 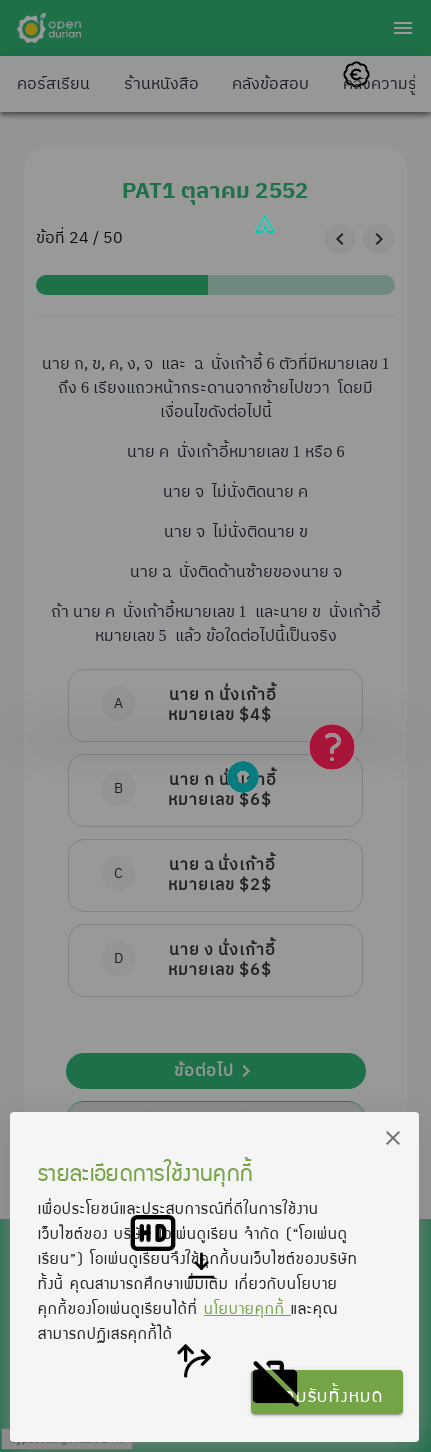 I want to click on indicates high definition video quality, so click(x=153, y=1233).